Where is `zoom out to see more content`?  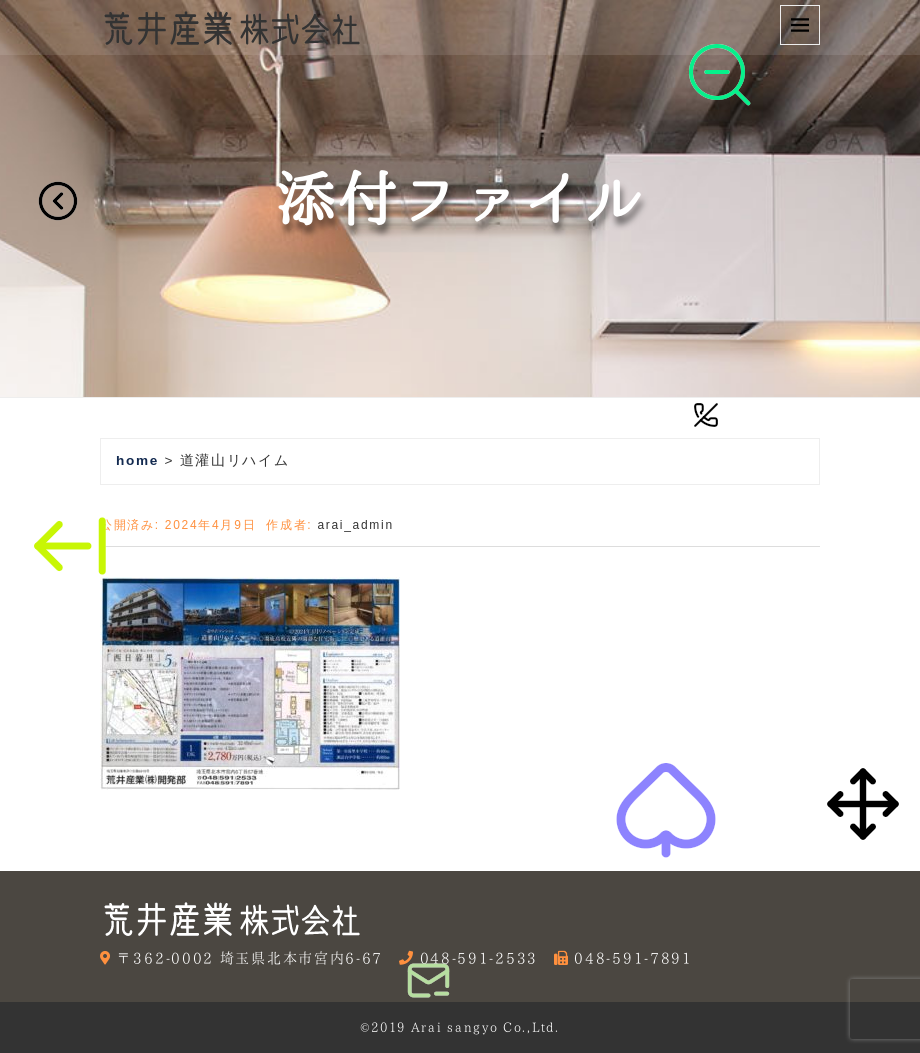
zoom out to see more content is located at coordinates (721, 76).